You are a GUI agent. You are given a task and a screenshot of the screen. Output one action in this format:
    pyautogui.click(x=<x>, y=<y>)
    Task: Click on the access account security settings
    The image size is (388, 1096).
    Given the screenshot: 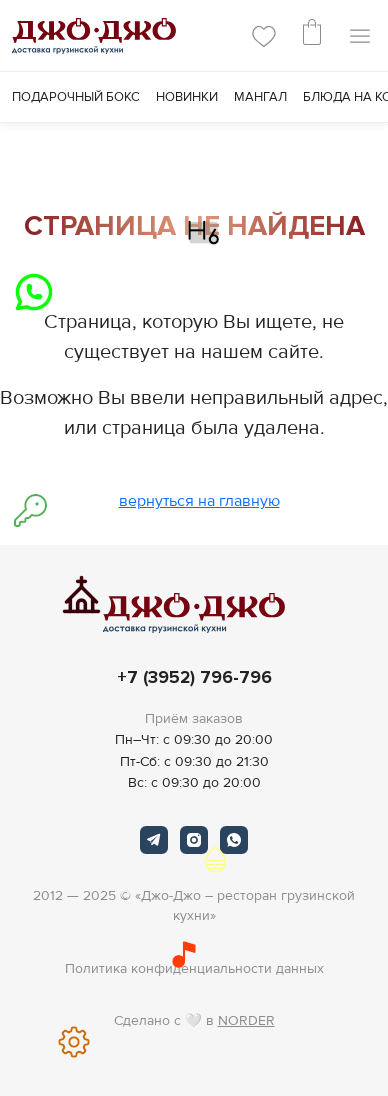 What is the action you would take?
    pyautogui.click(x=30, y=510)
    